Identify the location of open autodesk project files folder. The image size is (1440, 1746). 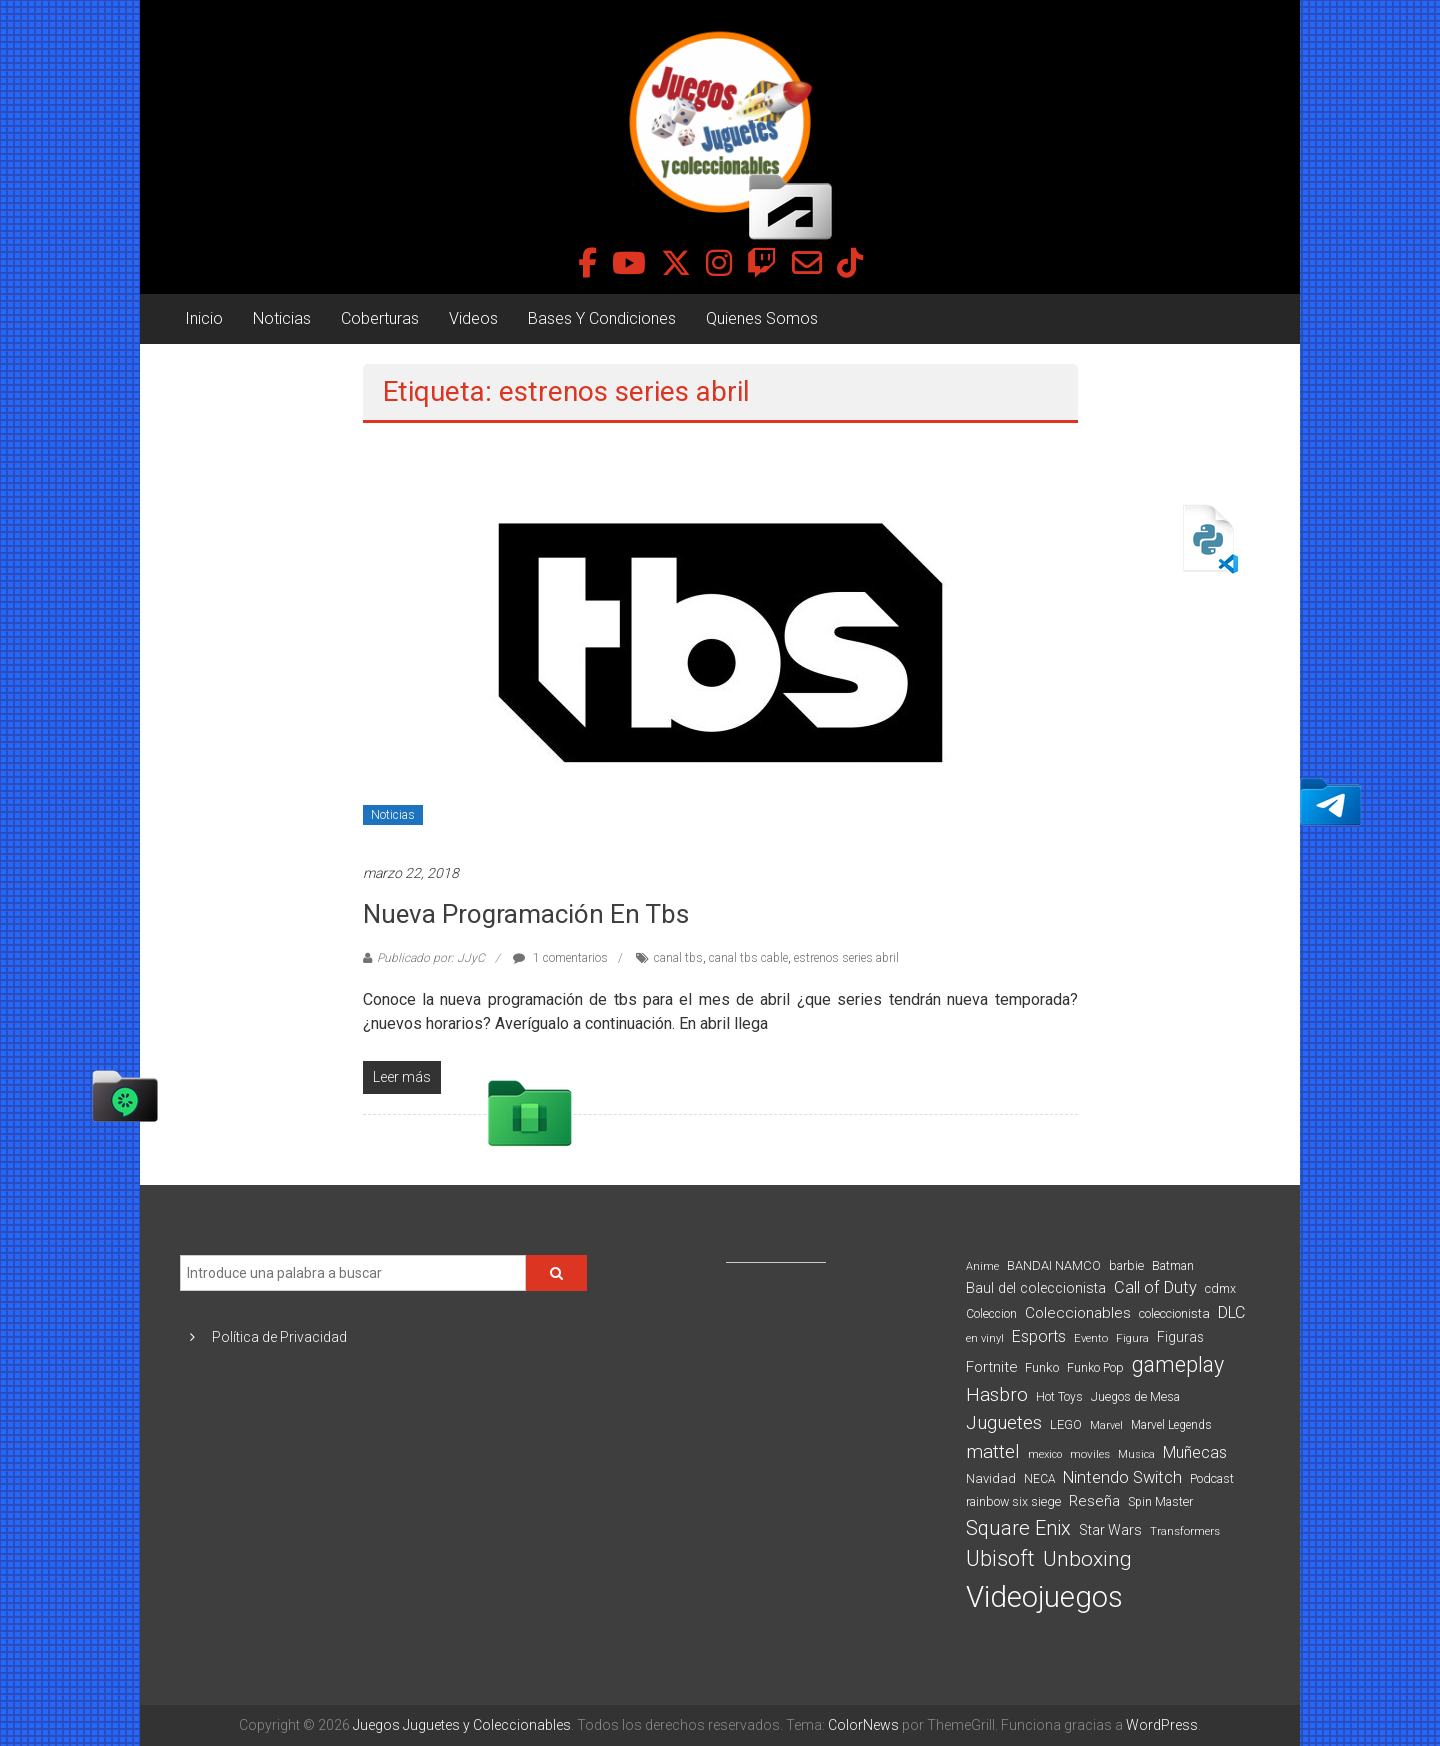
(790, 209).